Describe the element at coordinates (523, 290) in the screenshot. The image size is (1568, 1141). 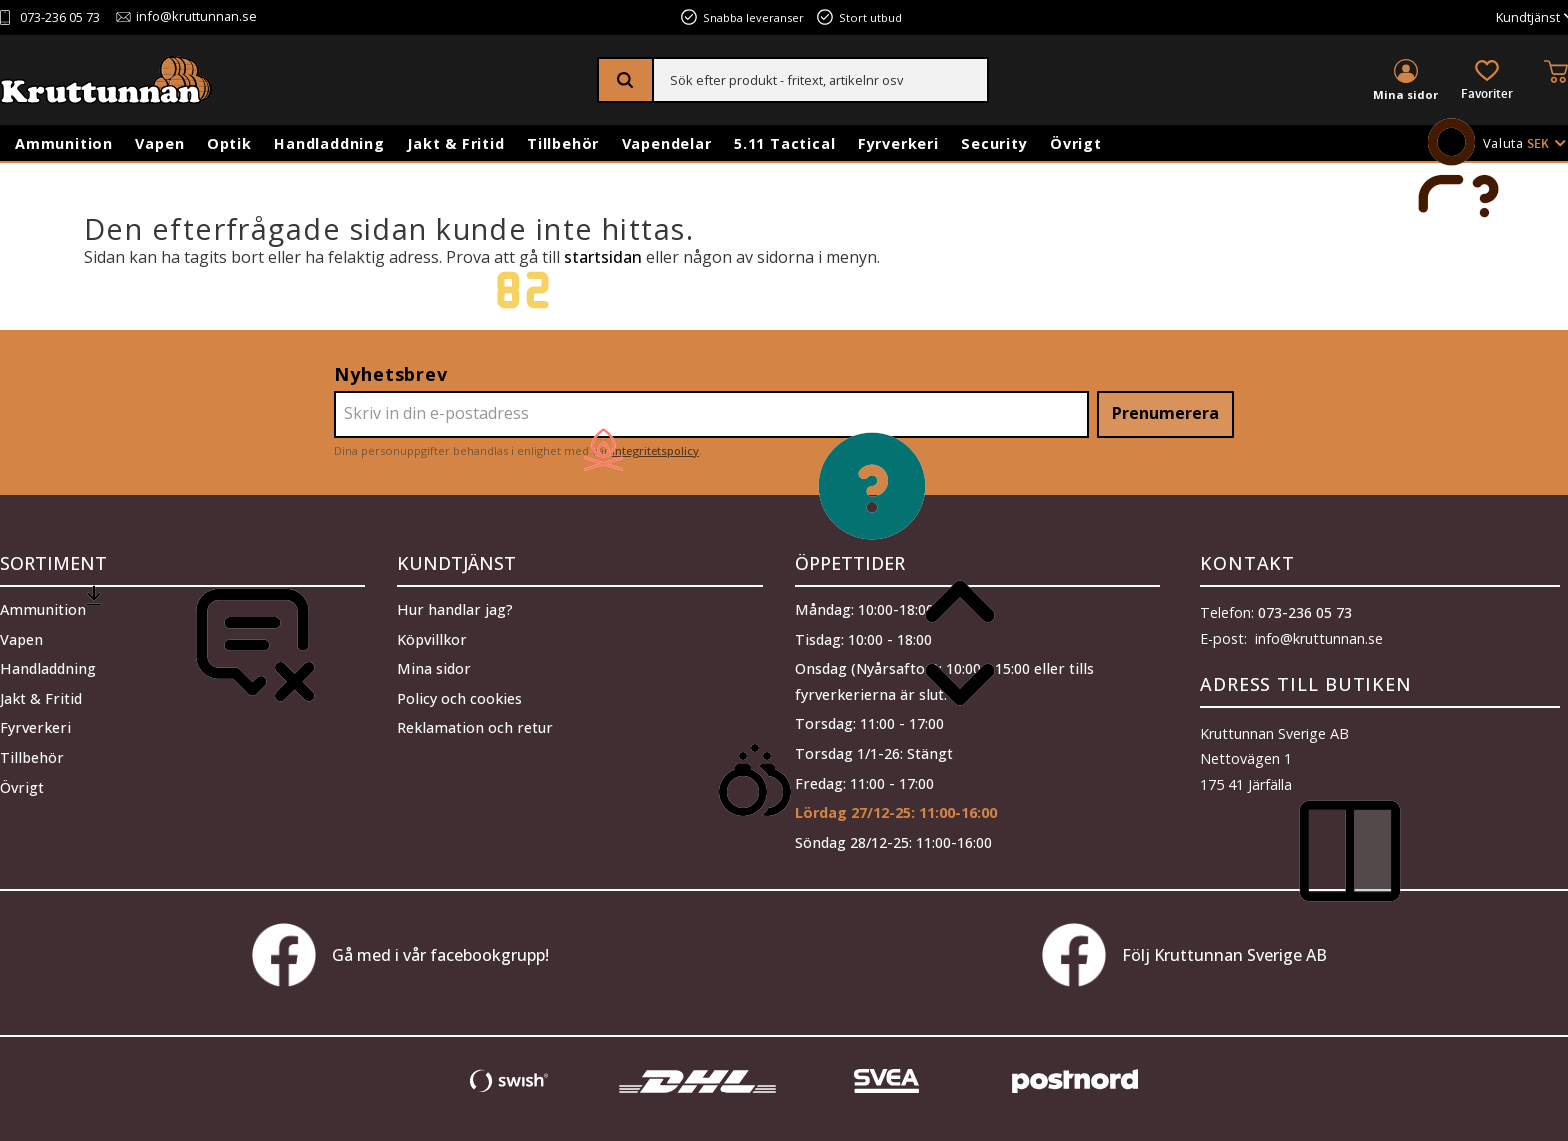
I see `displays the number 82 as a label or badge` at that location.